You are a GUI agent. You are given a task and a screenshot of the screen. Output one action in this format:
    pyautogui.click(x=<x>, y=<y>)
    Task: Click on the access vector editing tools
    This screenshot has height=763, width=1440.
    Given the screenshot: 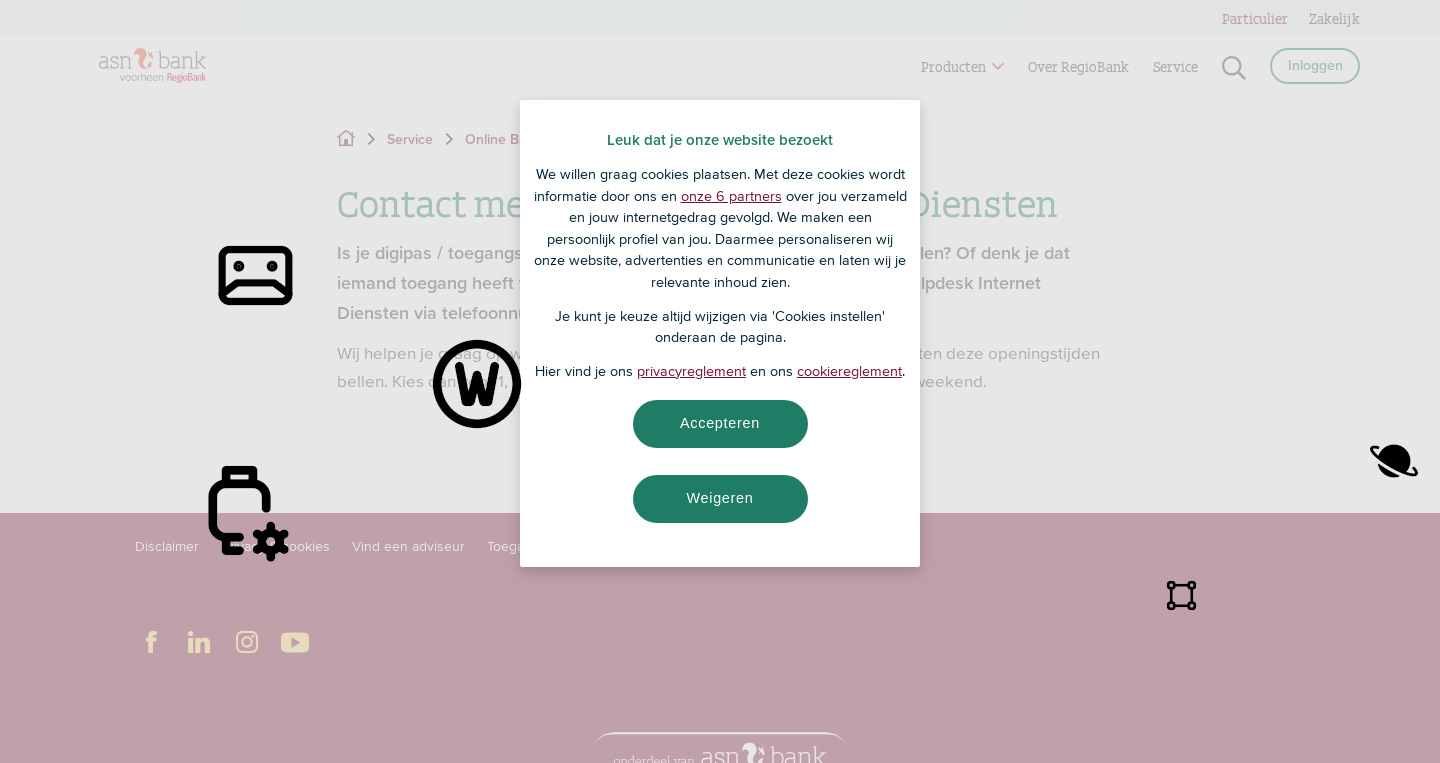 What is the action you would take?
    pyautogui.click(x=1181, y=595)
    